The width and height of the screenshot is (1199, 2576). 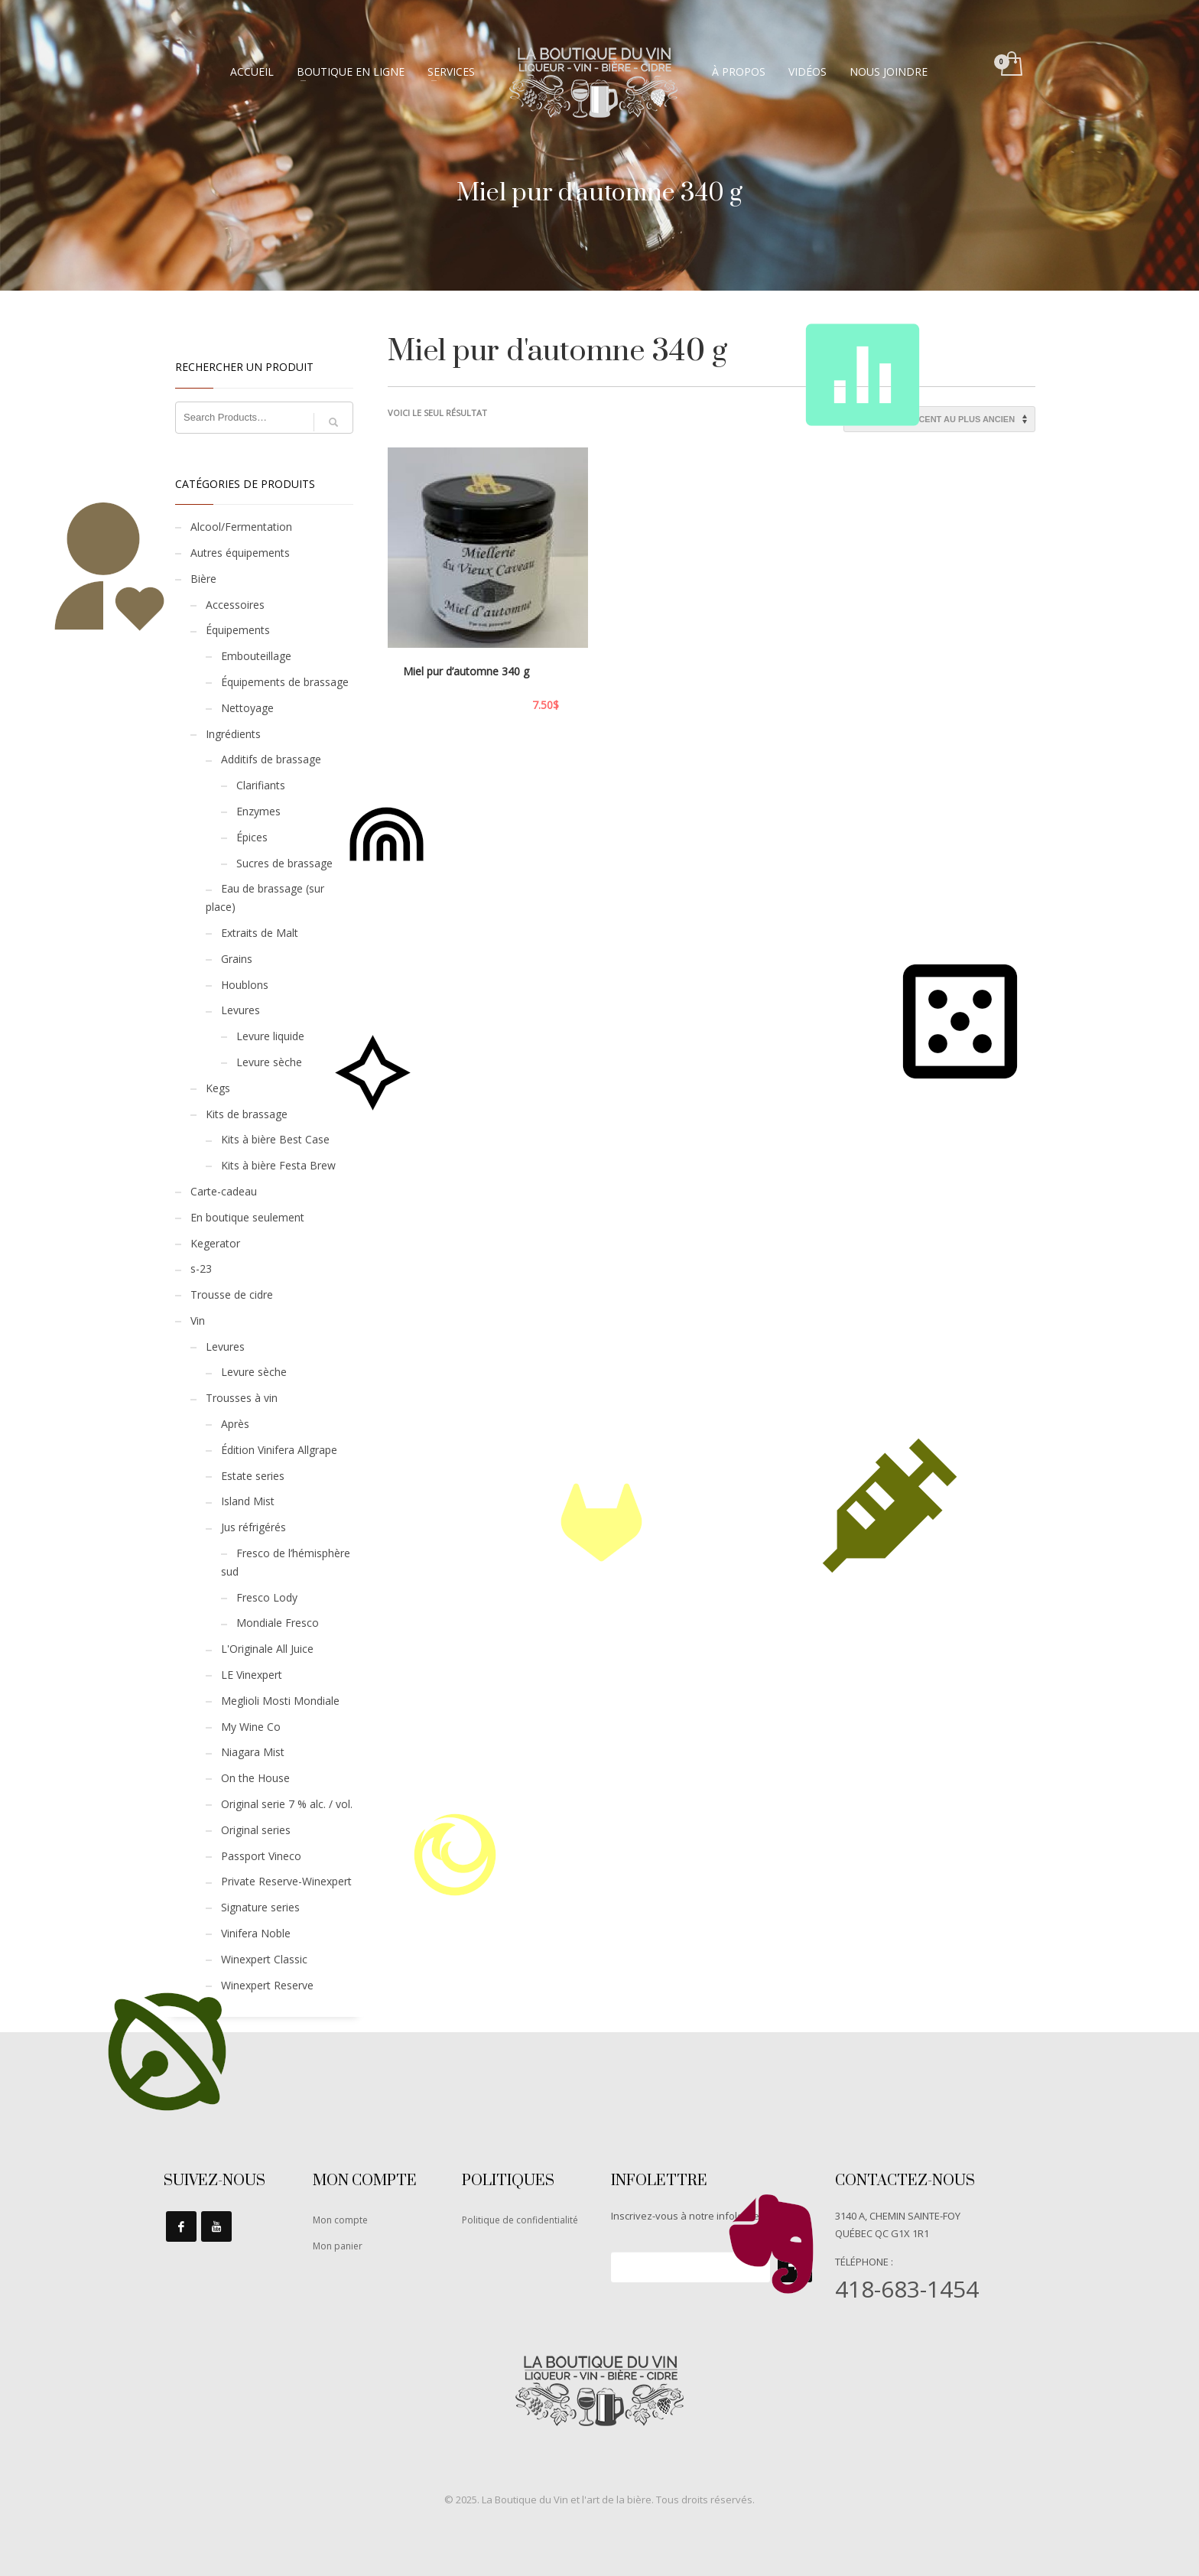 What do you see at coordinates (891, 1504) in the screenshot?
I see `access medical or vaccination records` at bounding box center [891, 1504].